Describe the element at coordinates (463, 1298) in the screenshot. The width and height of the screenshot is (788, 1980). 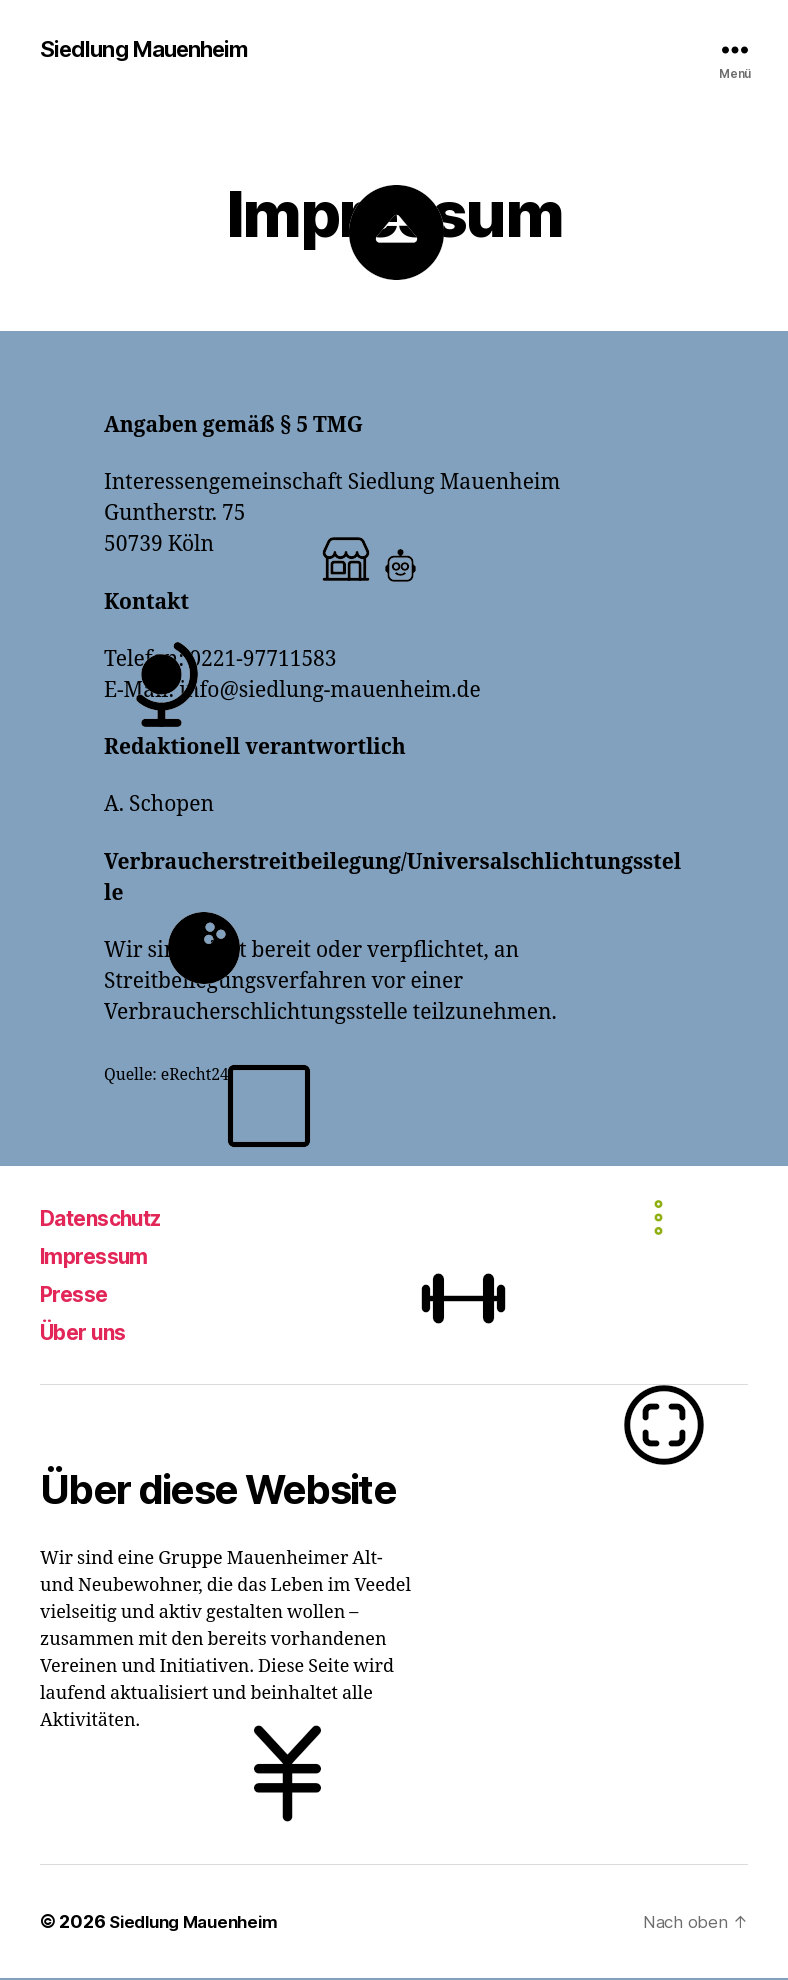
I see `access workout or fitness features` at that location.